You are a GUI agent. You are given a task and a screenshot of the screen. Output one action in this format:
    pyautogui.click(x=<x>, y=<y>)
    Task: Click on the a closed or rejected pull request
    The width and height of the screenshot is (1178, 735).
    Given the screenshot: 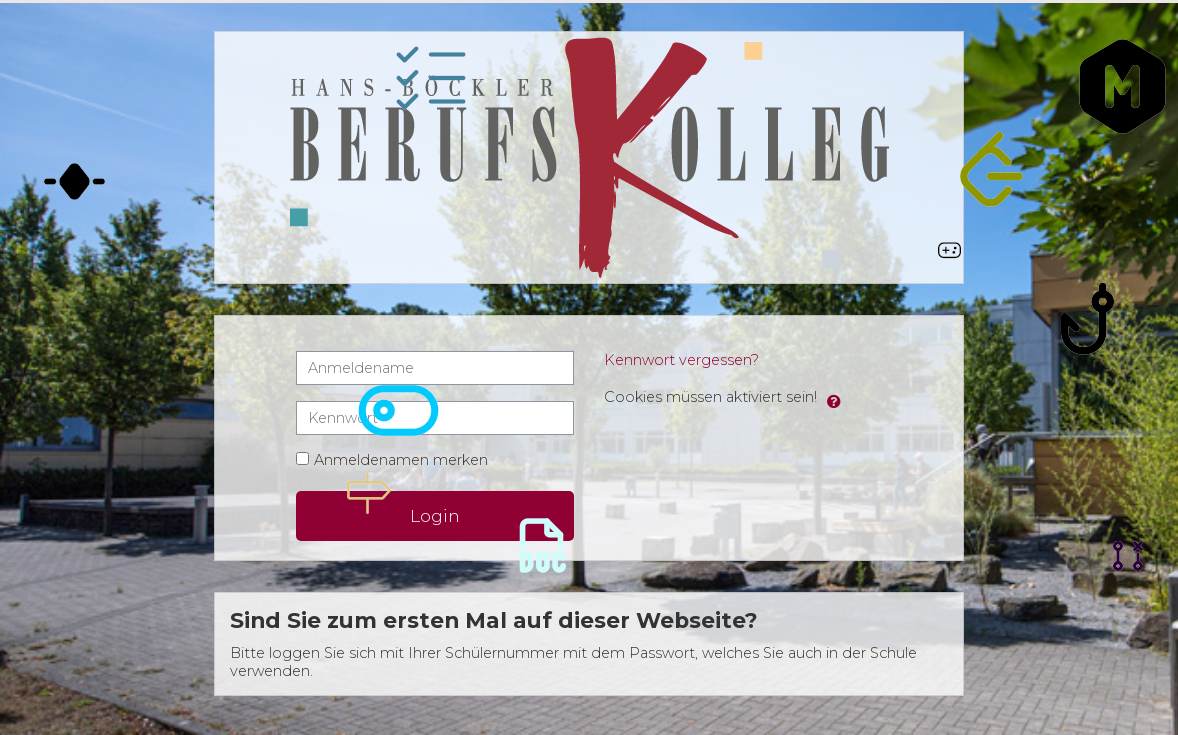 What is the action you would take?
    pyautogui.click(x=1128, y=556)
    